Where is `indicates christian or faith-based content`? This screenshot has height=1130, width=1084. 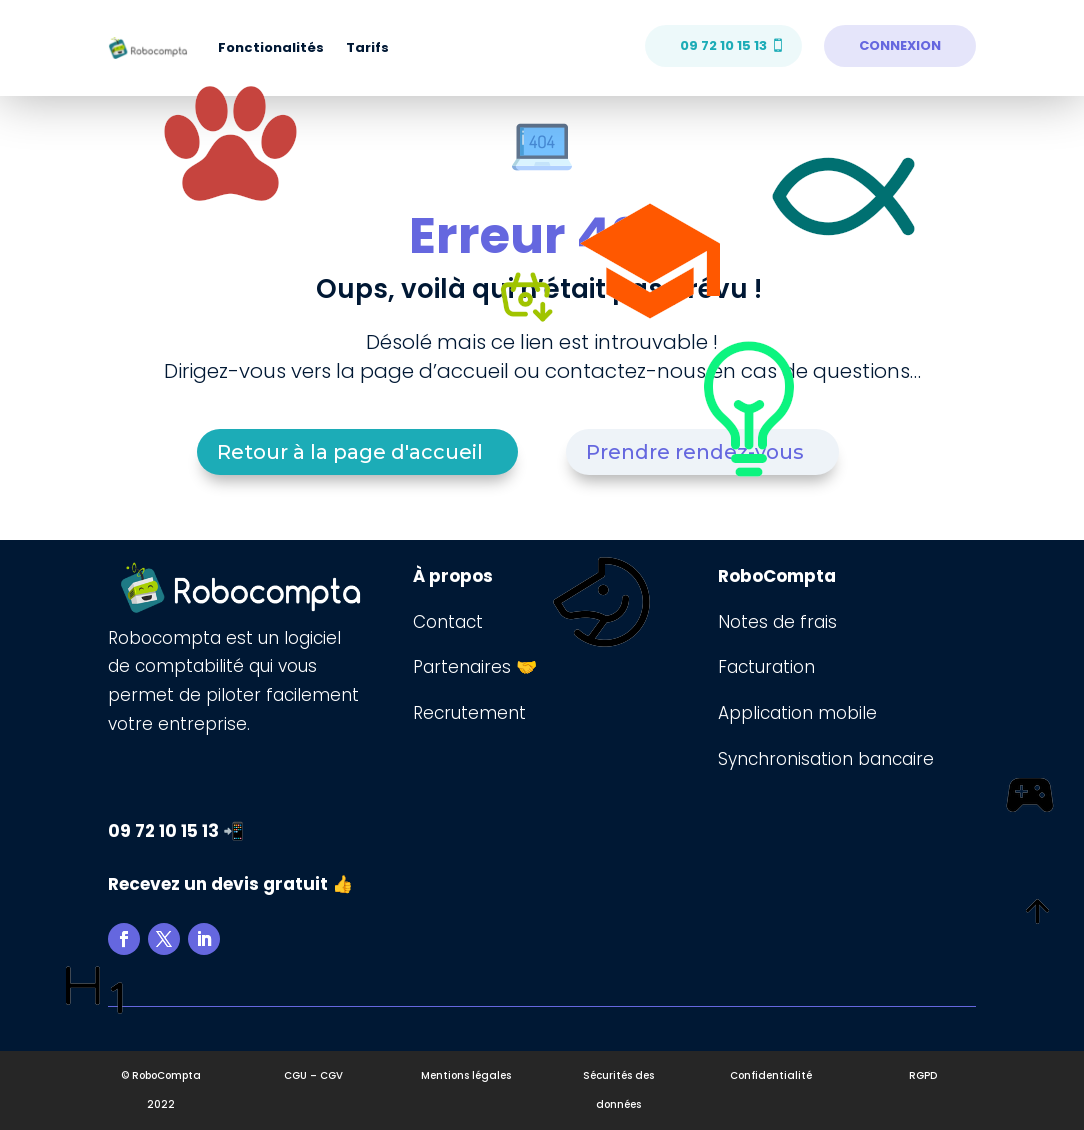 indicates christian or faith-based content is located at coordinates (843, 196).